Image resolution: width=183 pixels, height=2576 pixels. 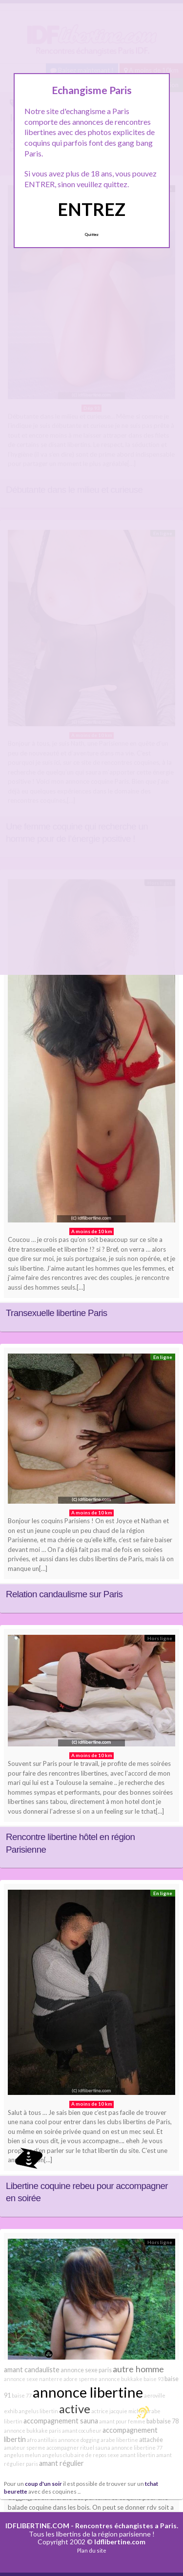 I want to click on open the Boost mobile app, so click(x=29, y=2158).